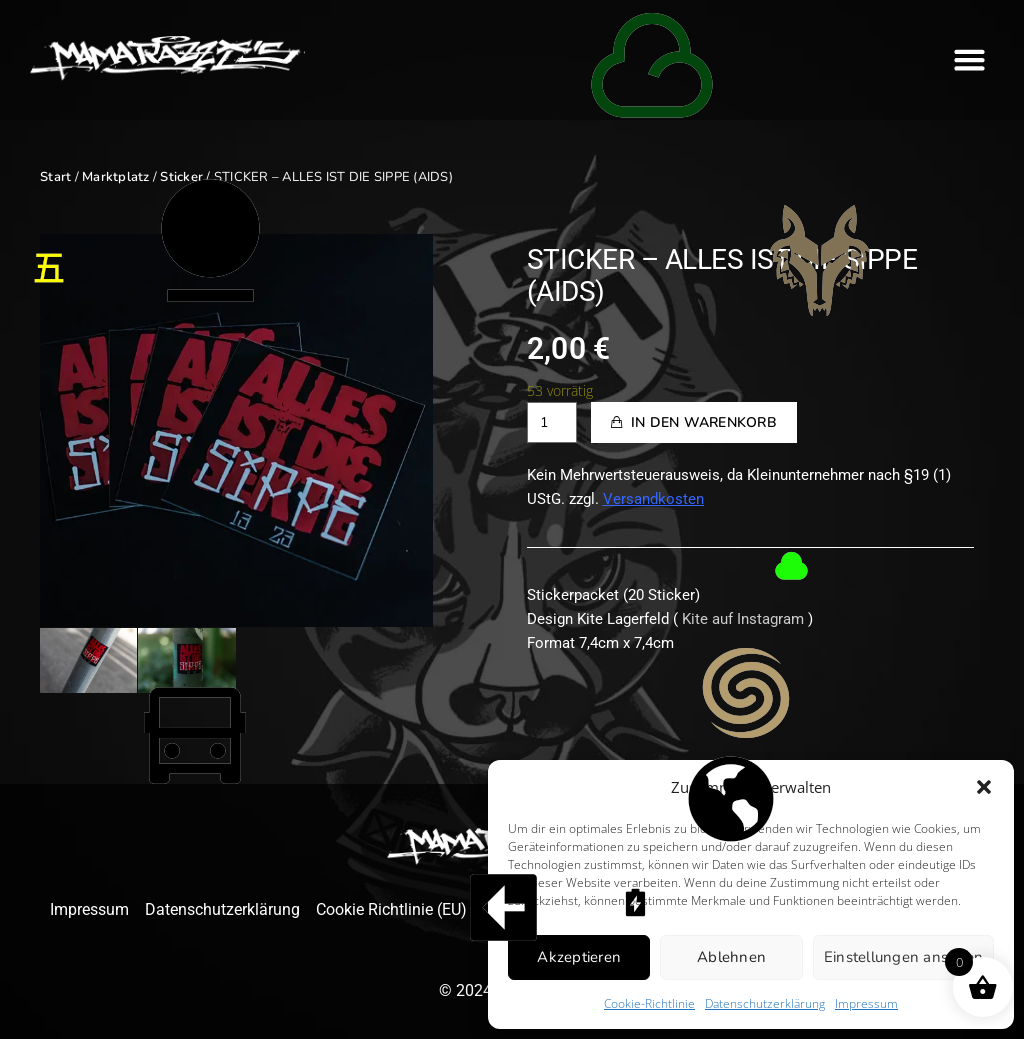 Image resolution: width=1024 pixels, height=1039 pixels. I want to click on indicates cloudy weather conditions, so click(791, 566).